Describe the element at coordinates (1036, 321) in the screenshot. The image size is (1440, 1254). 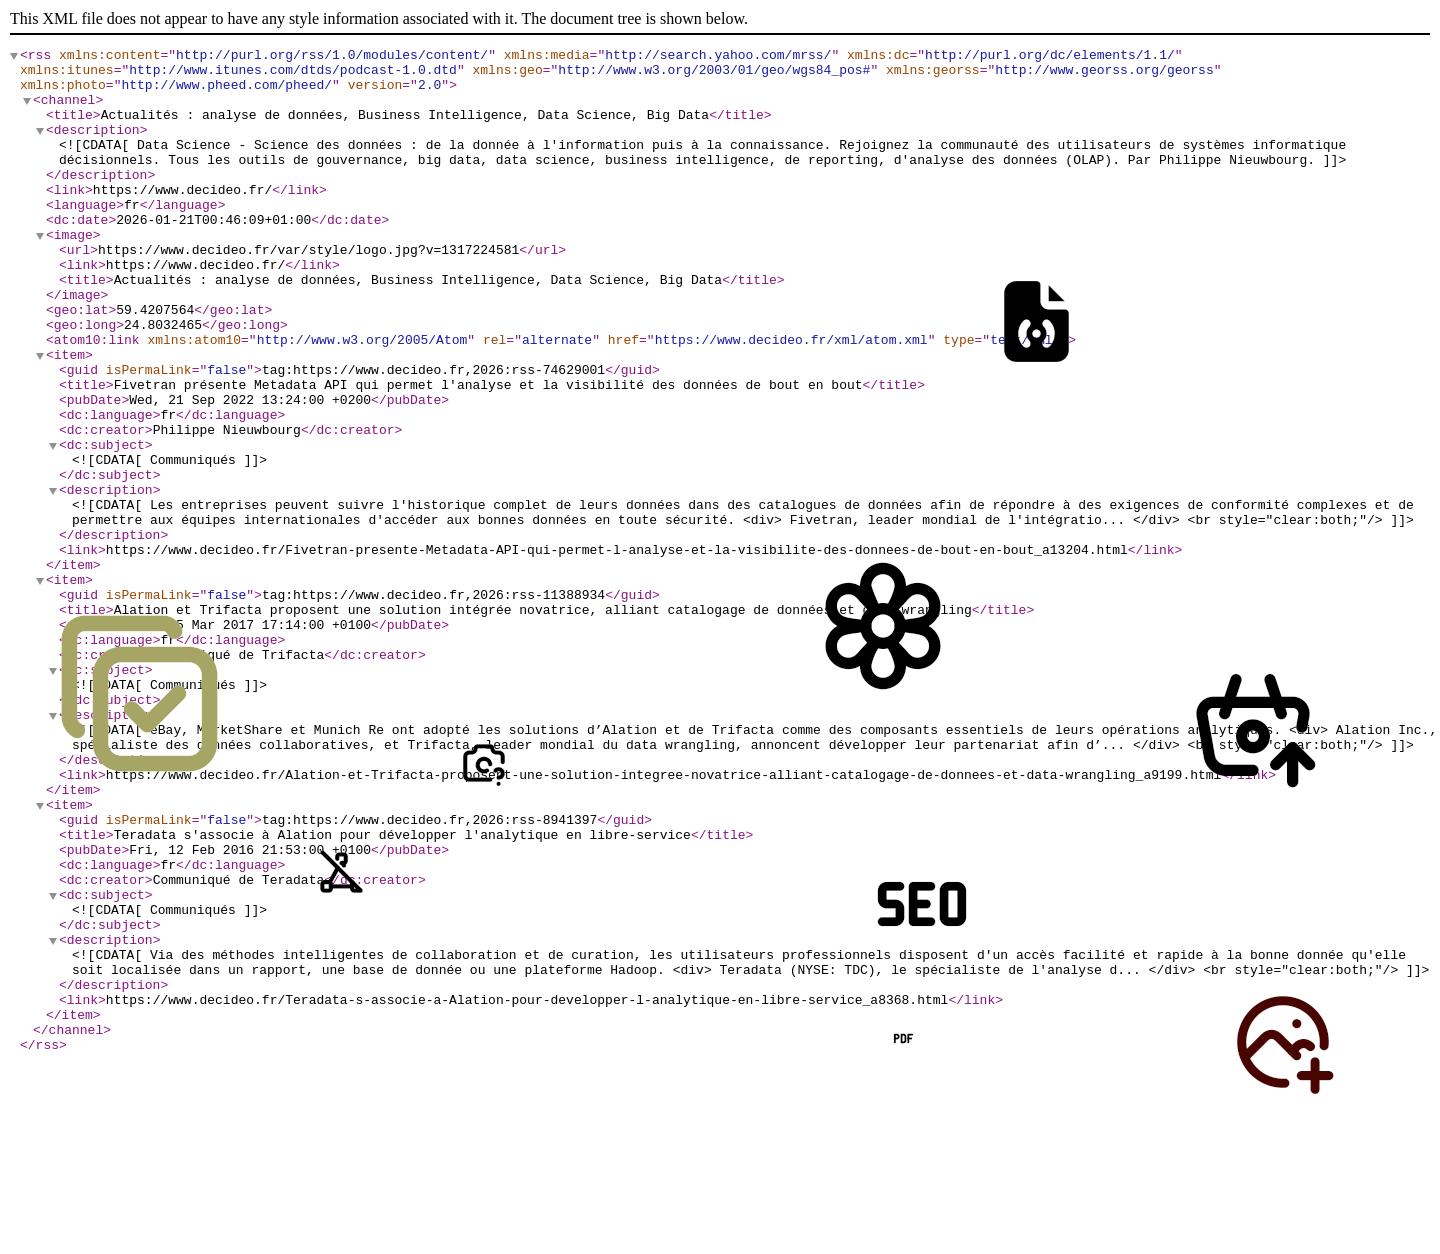
I see `access audio or media file` at that location.